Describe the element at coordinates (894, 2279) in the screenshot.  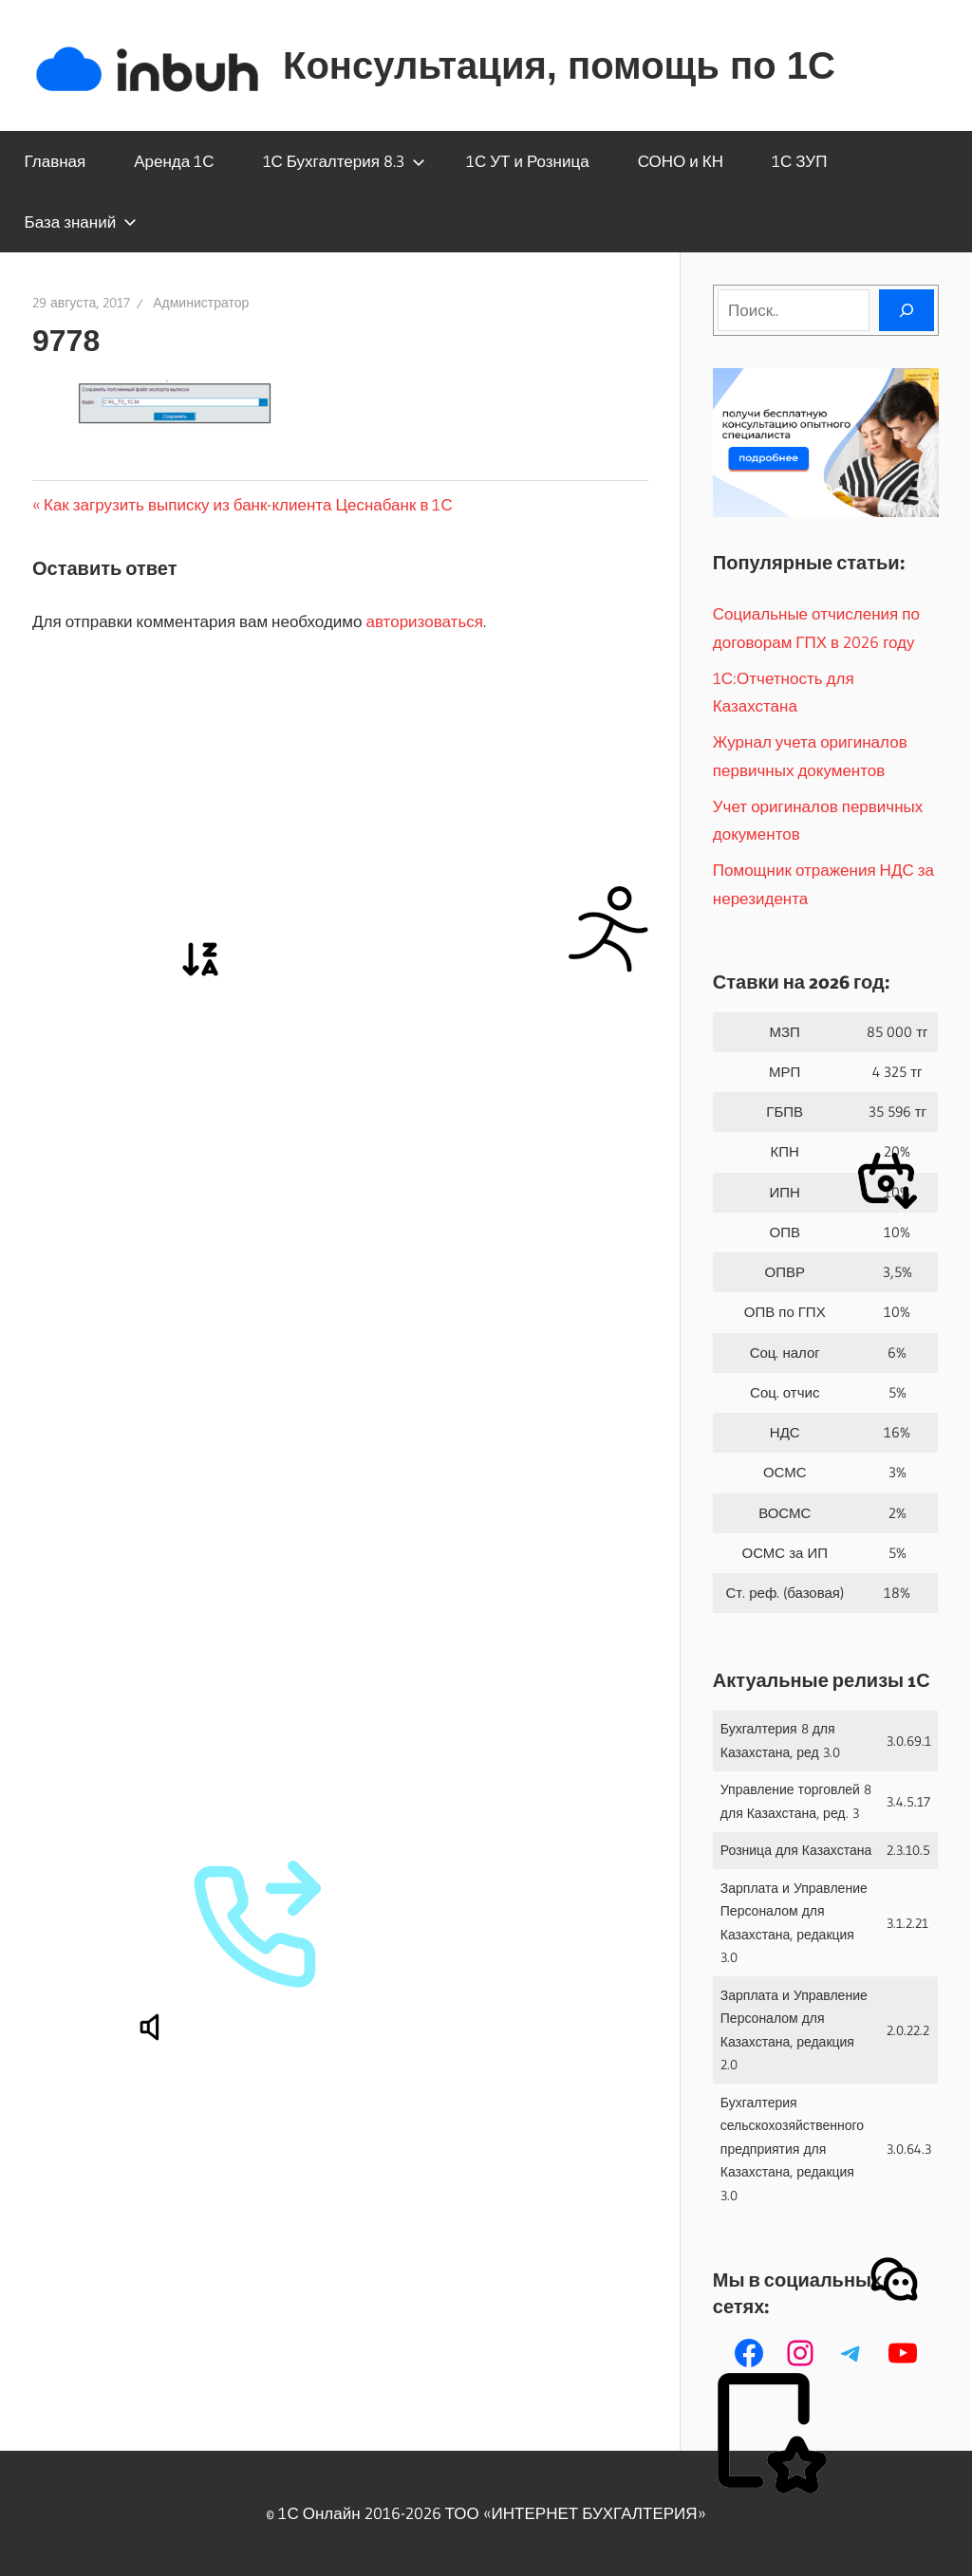
I see `open wechat messaging app` at that location.